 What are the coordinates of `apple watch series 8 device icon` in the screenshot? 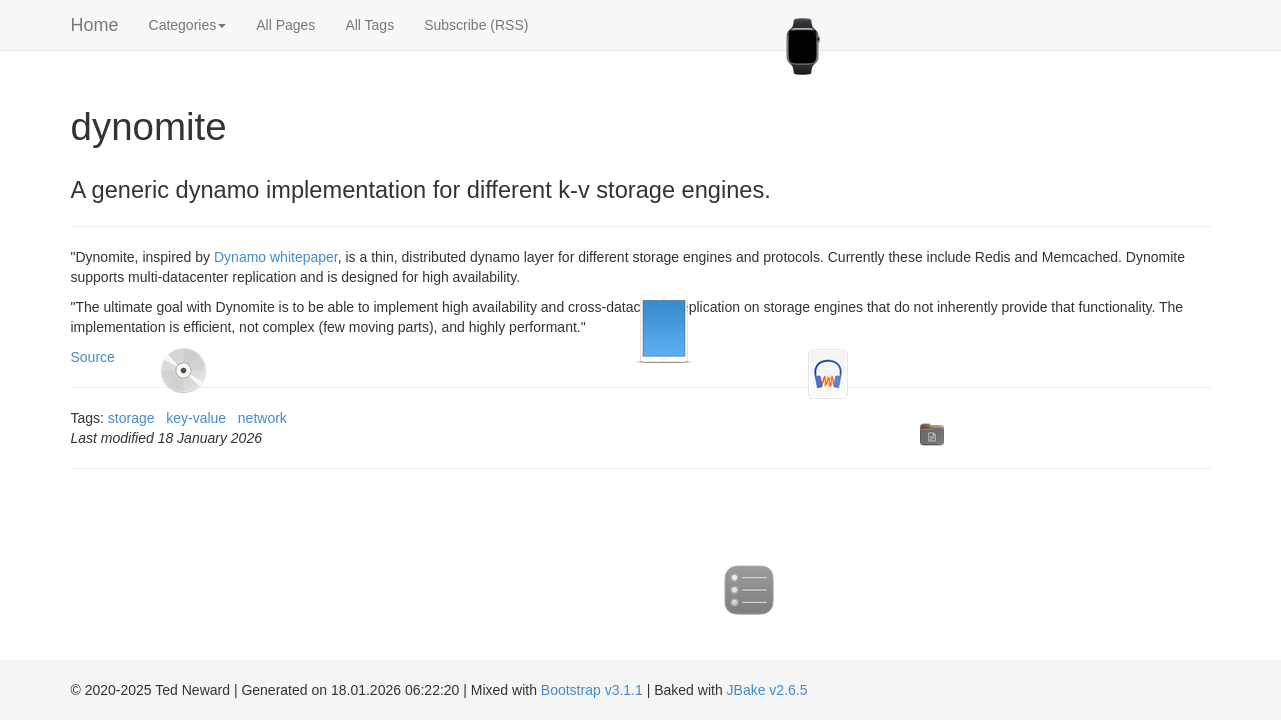 It's located at (802, 46).